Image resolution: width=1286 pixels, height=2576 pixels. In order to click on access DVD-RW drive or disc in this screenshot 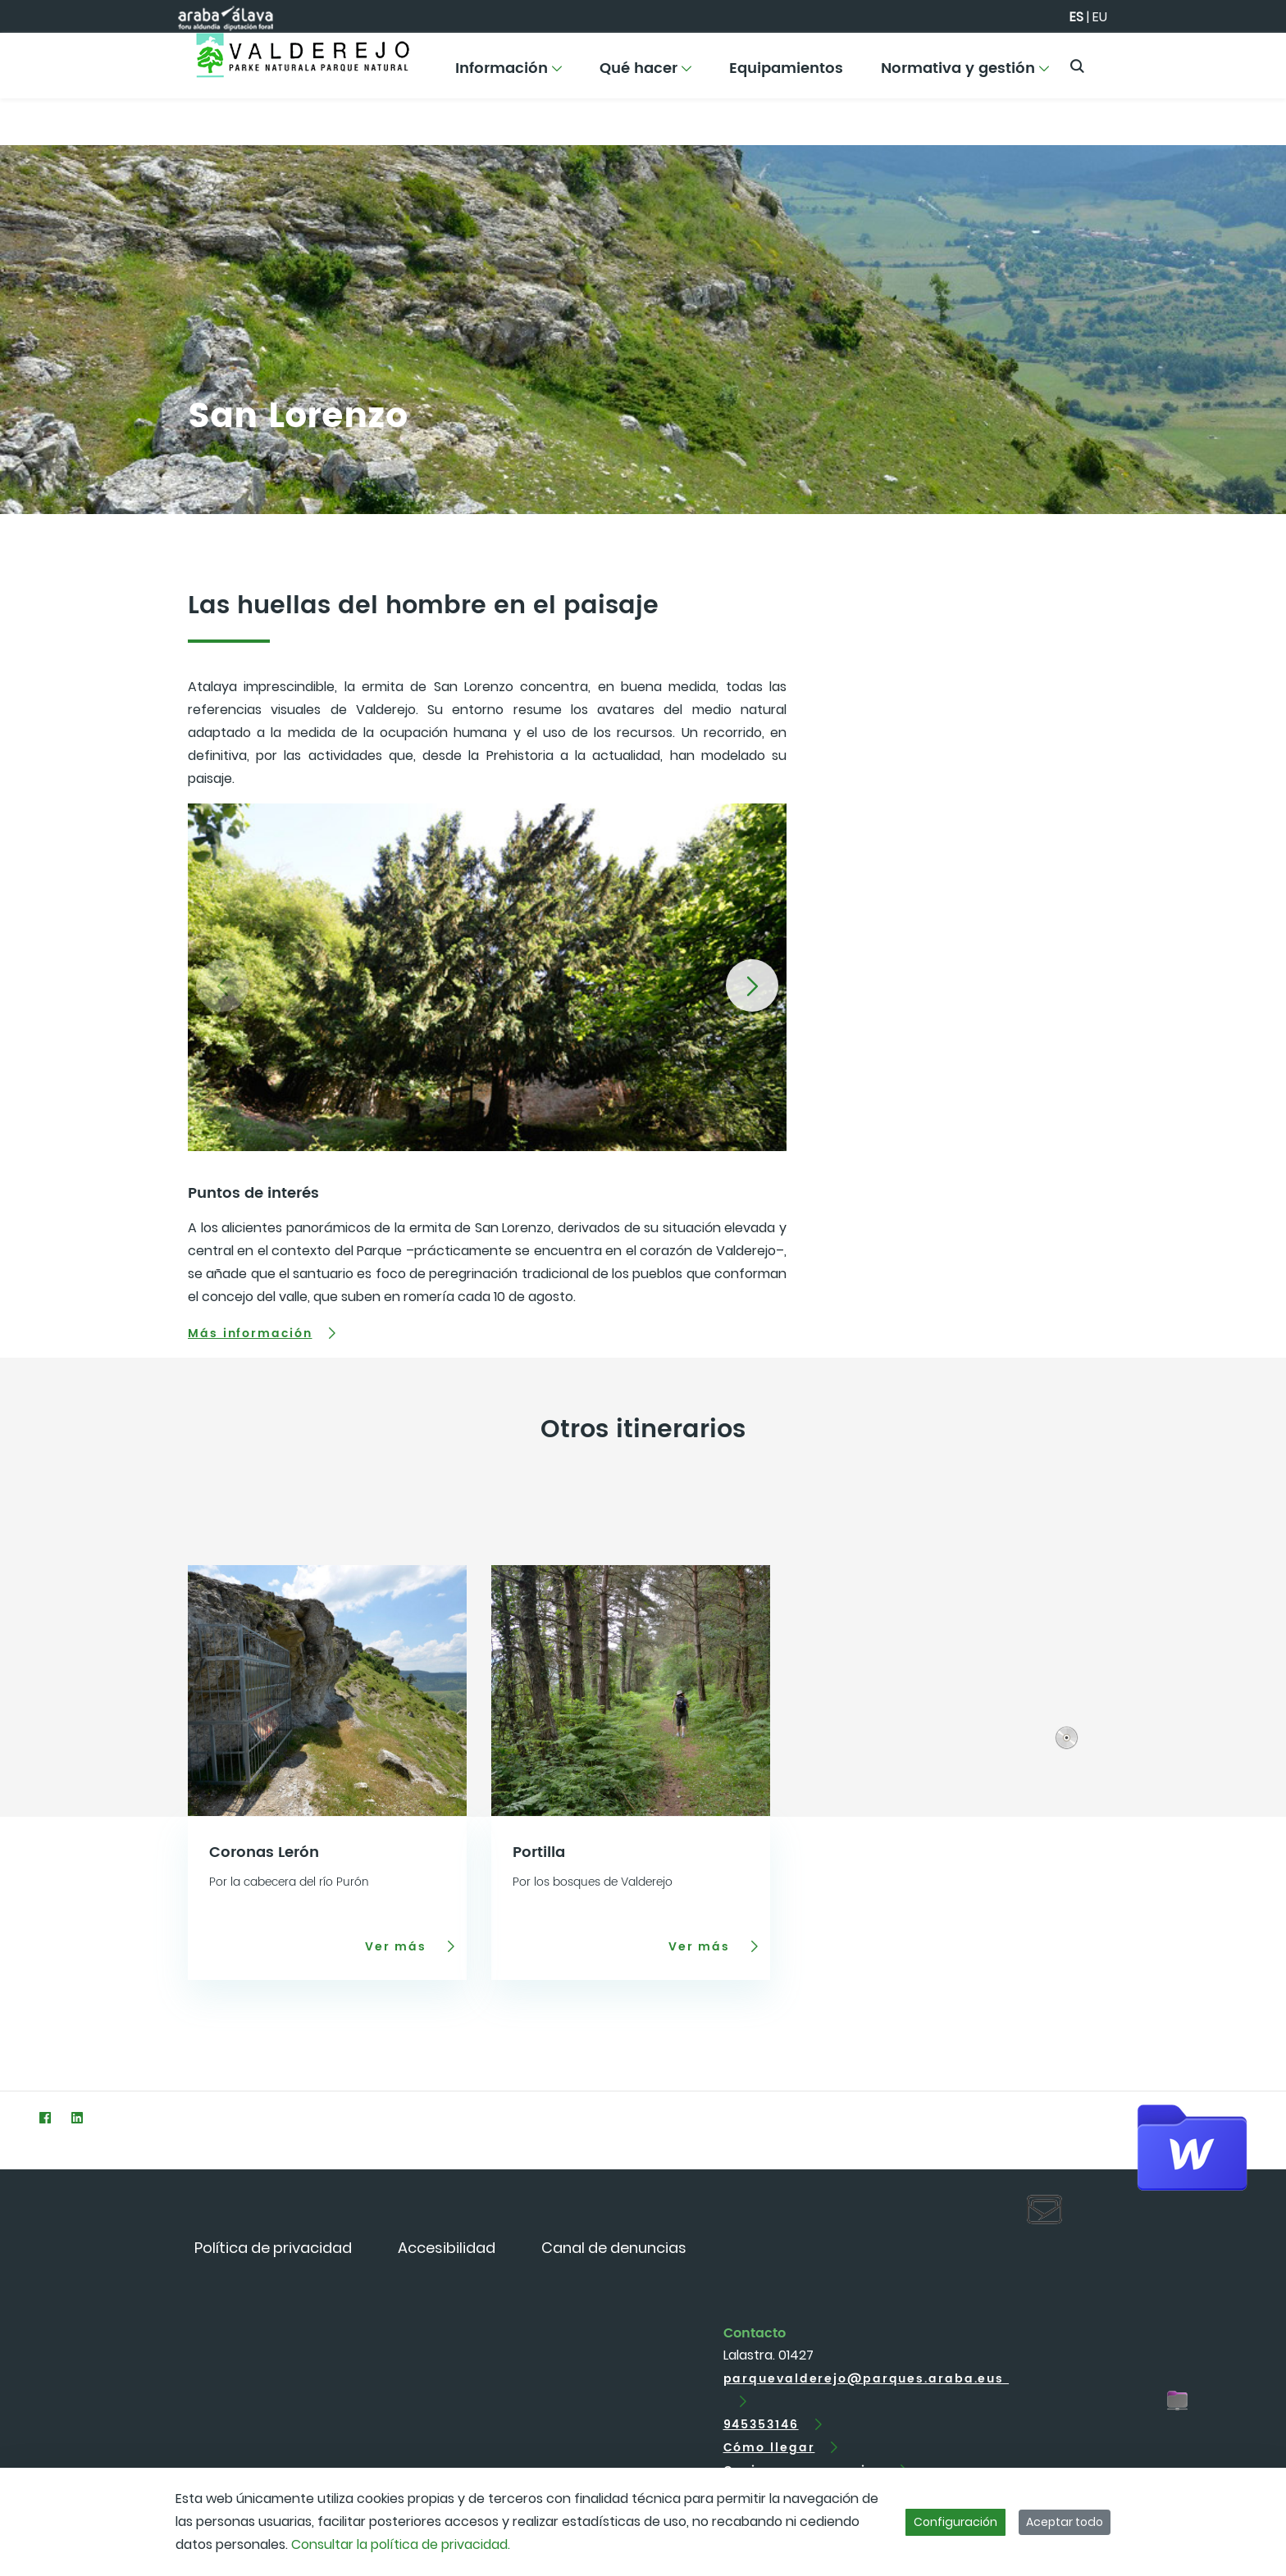, I will do `click(1066, 1737)`.